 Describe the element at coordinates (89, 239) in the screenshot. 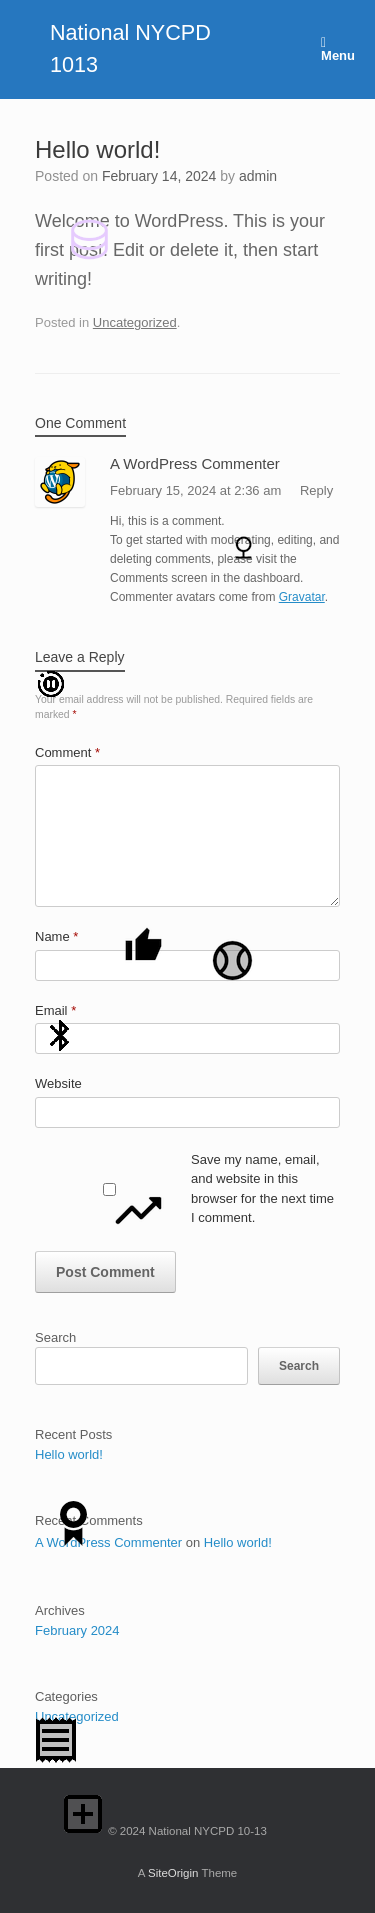

I see `access database or data storage` at that location.